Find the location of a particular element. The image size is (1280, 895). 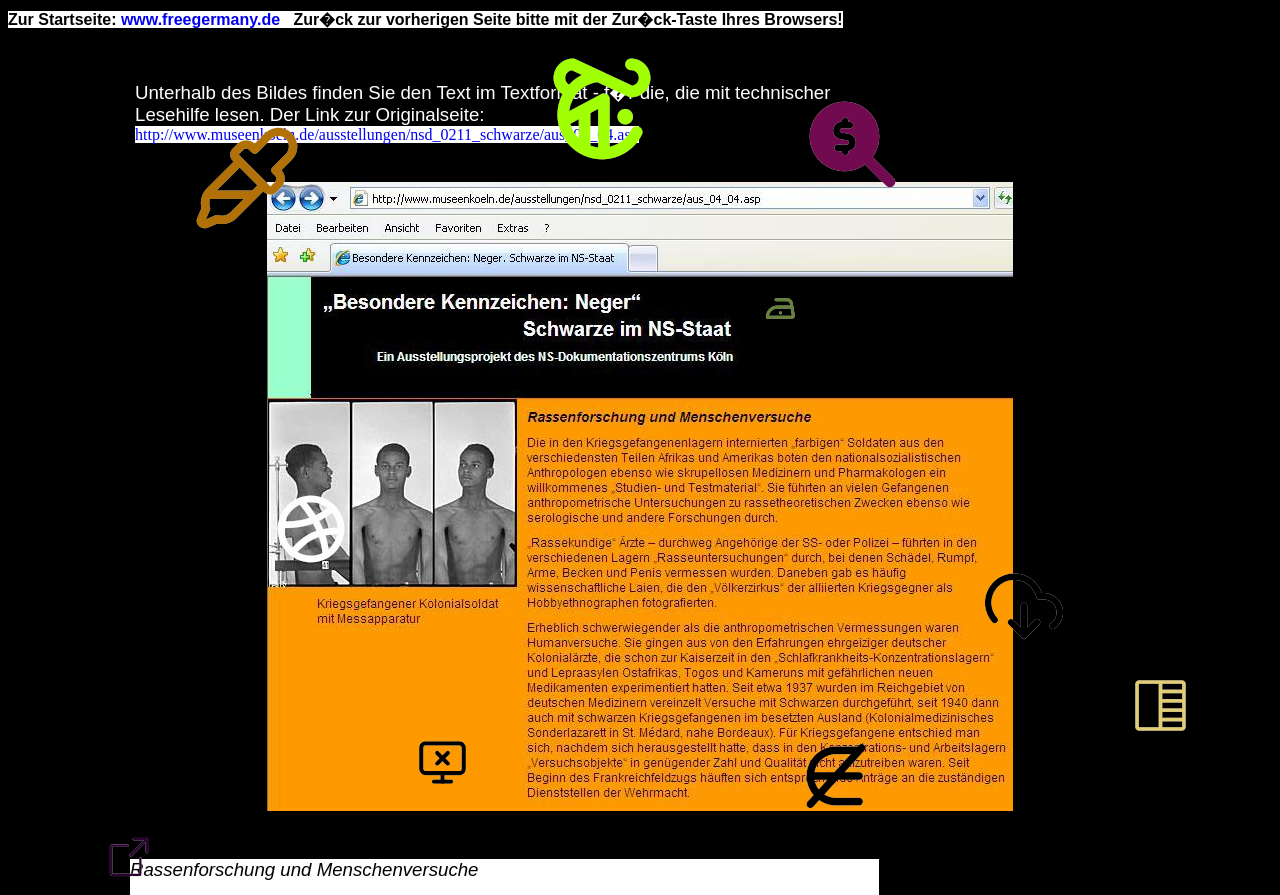

toggle half-screen or split view mode is located at coordinates (1160, 705).